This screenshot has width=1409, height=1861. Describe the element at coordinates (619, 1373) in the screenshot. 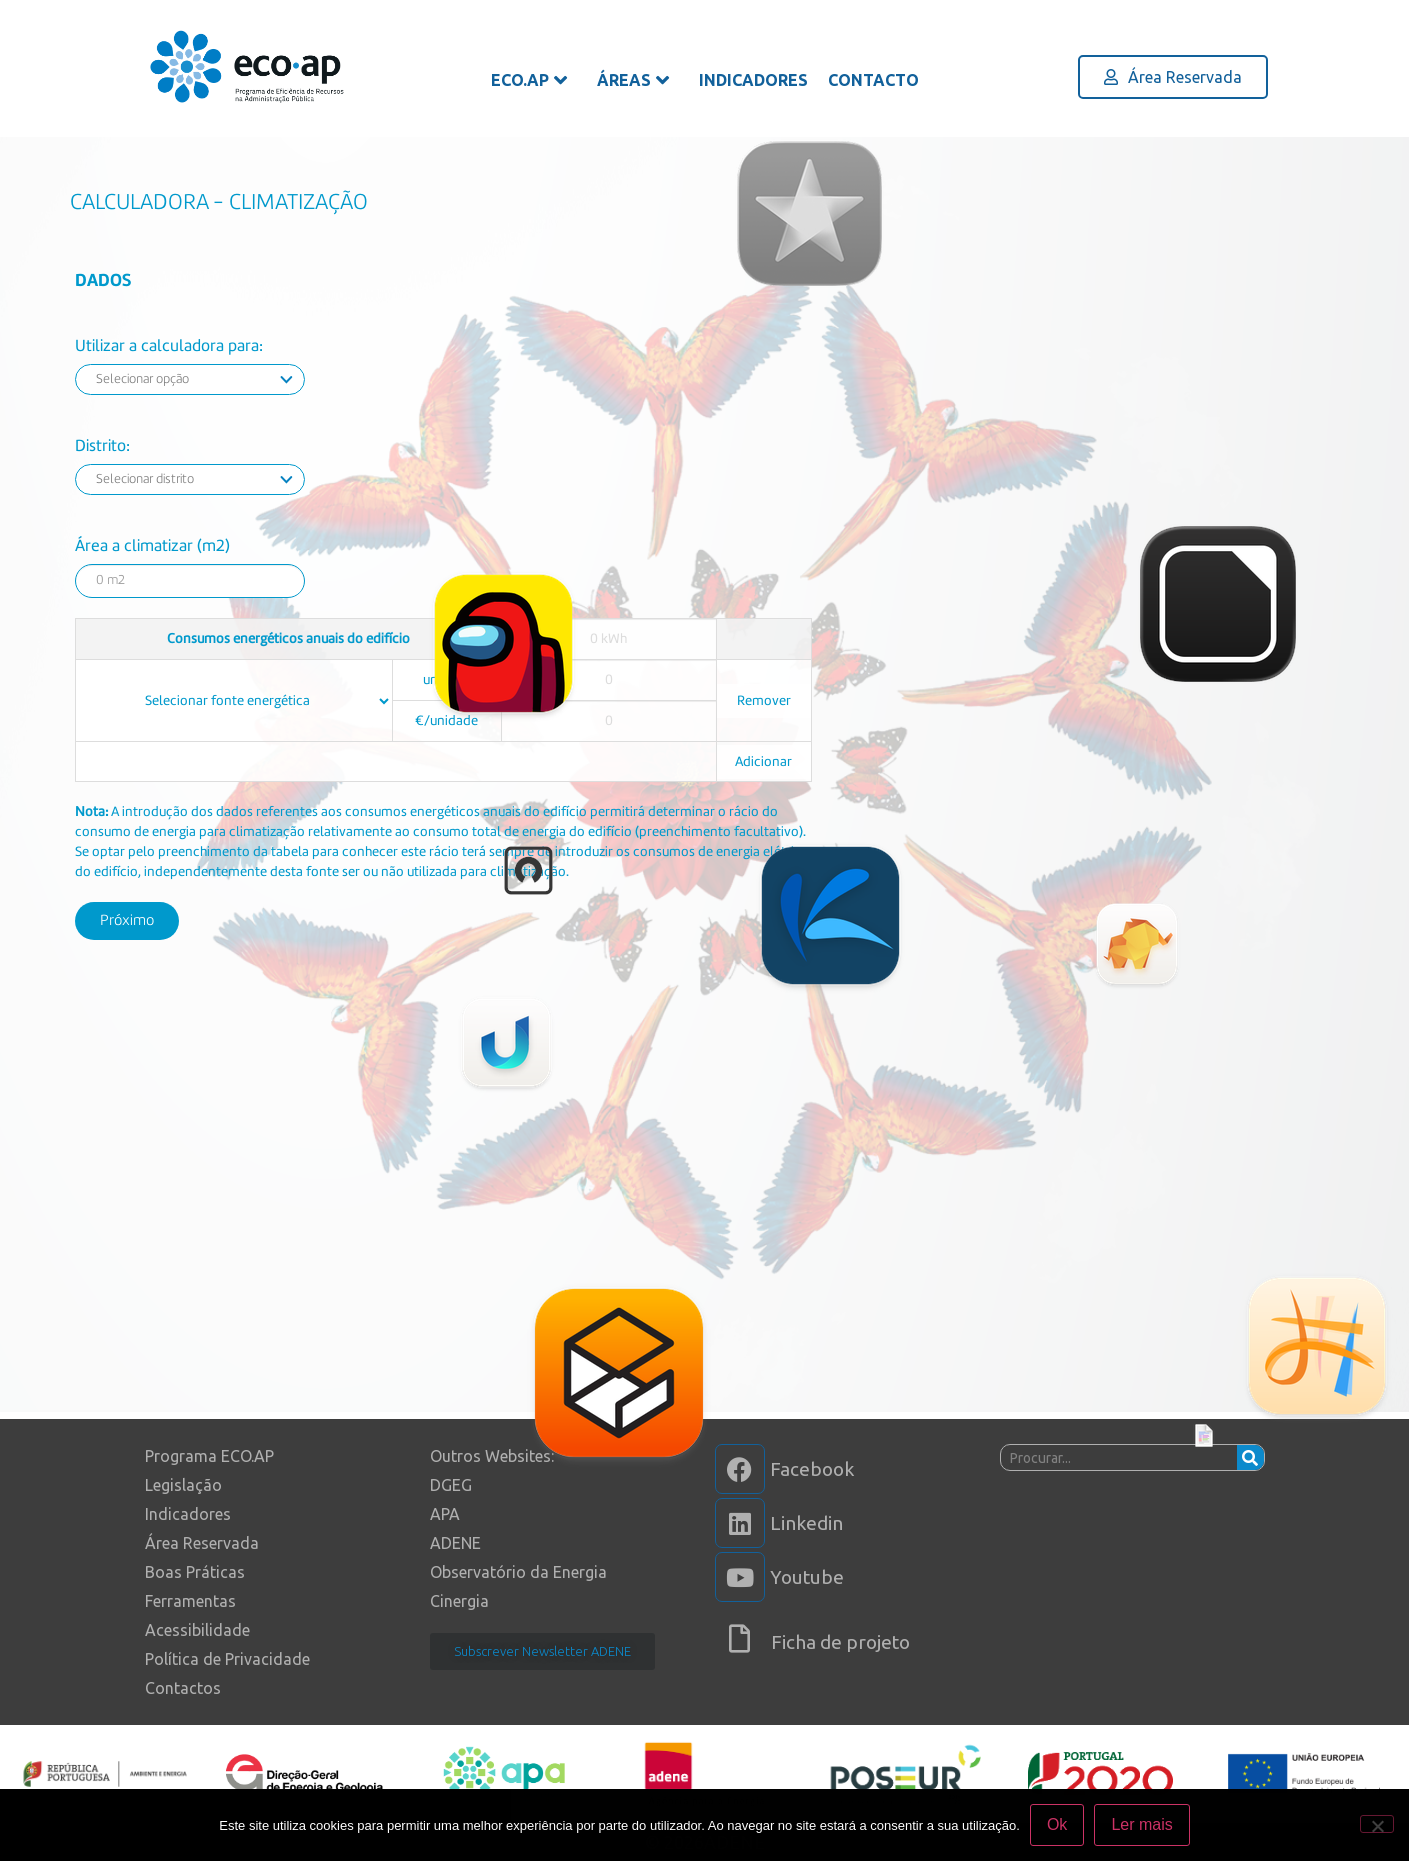

I see `open gazebo robotics simulation app` at that location.